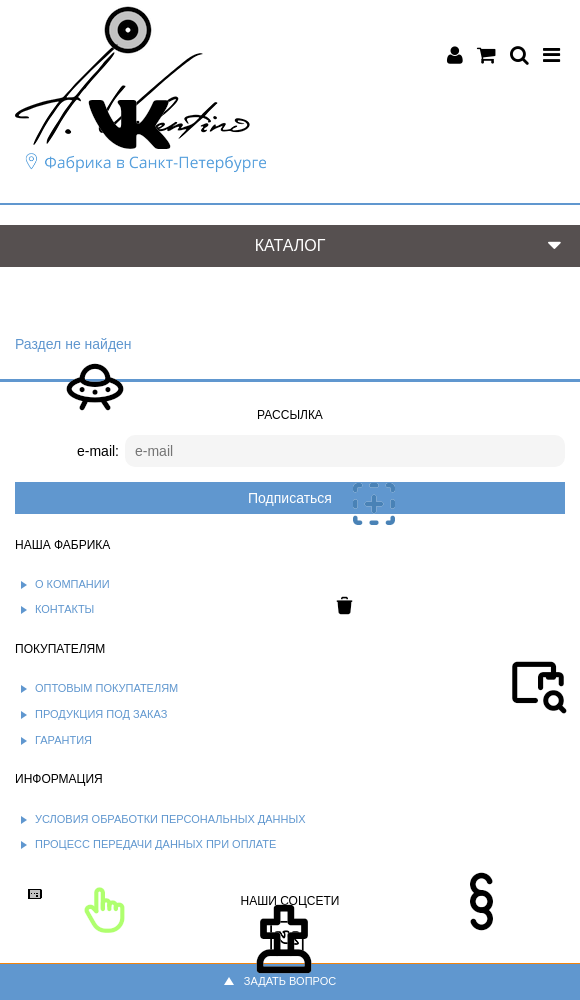  Describe the element at coordinates (344, 605) in the screenshot. I see `delete selected item` at that location.